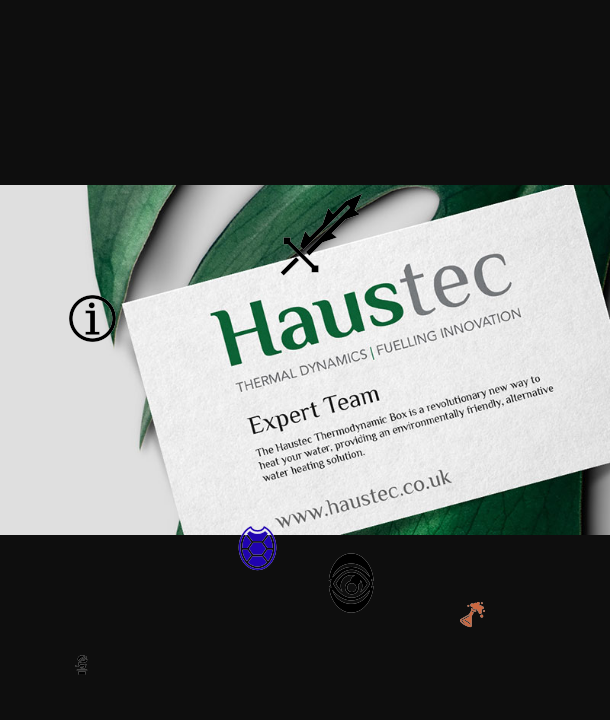  Describe the element at coordinates (82, 665) in the screenshot. I see `represents a carnivorous plant item or creature in a game` at that location.